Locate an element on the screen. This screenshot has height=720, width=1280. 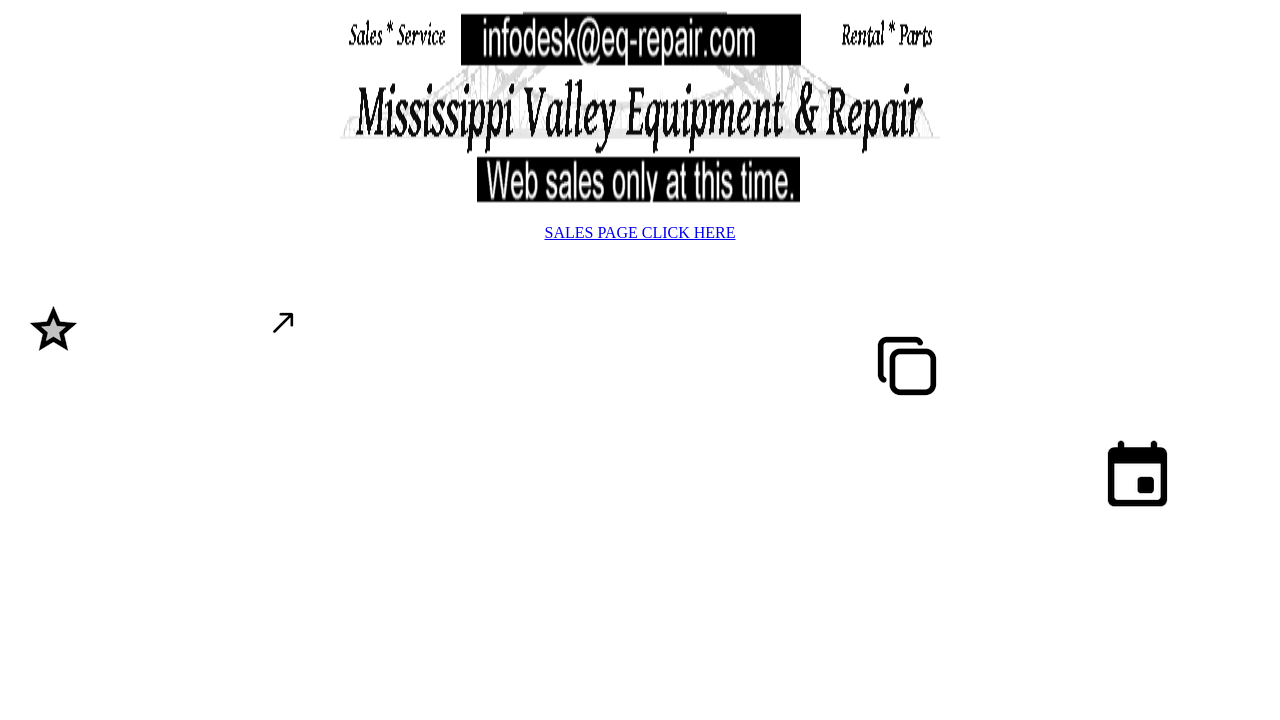
view calendar or scheduled events is located at coordinates (1137, 473).